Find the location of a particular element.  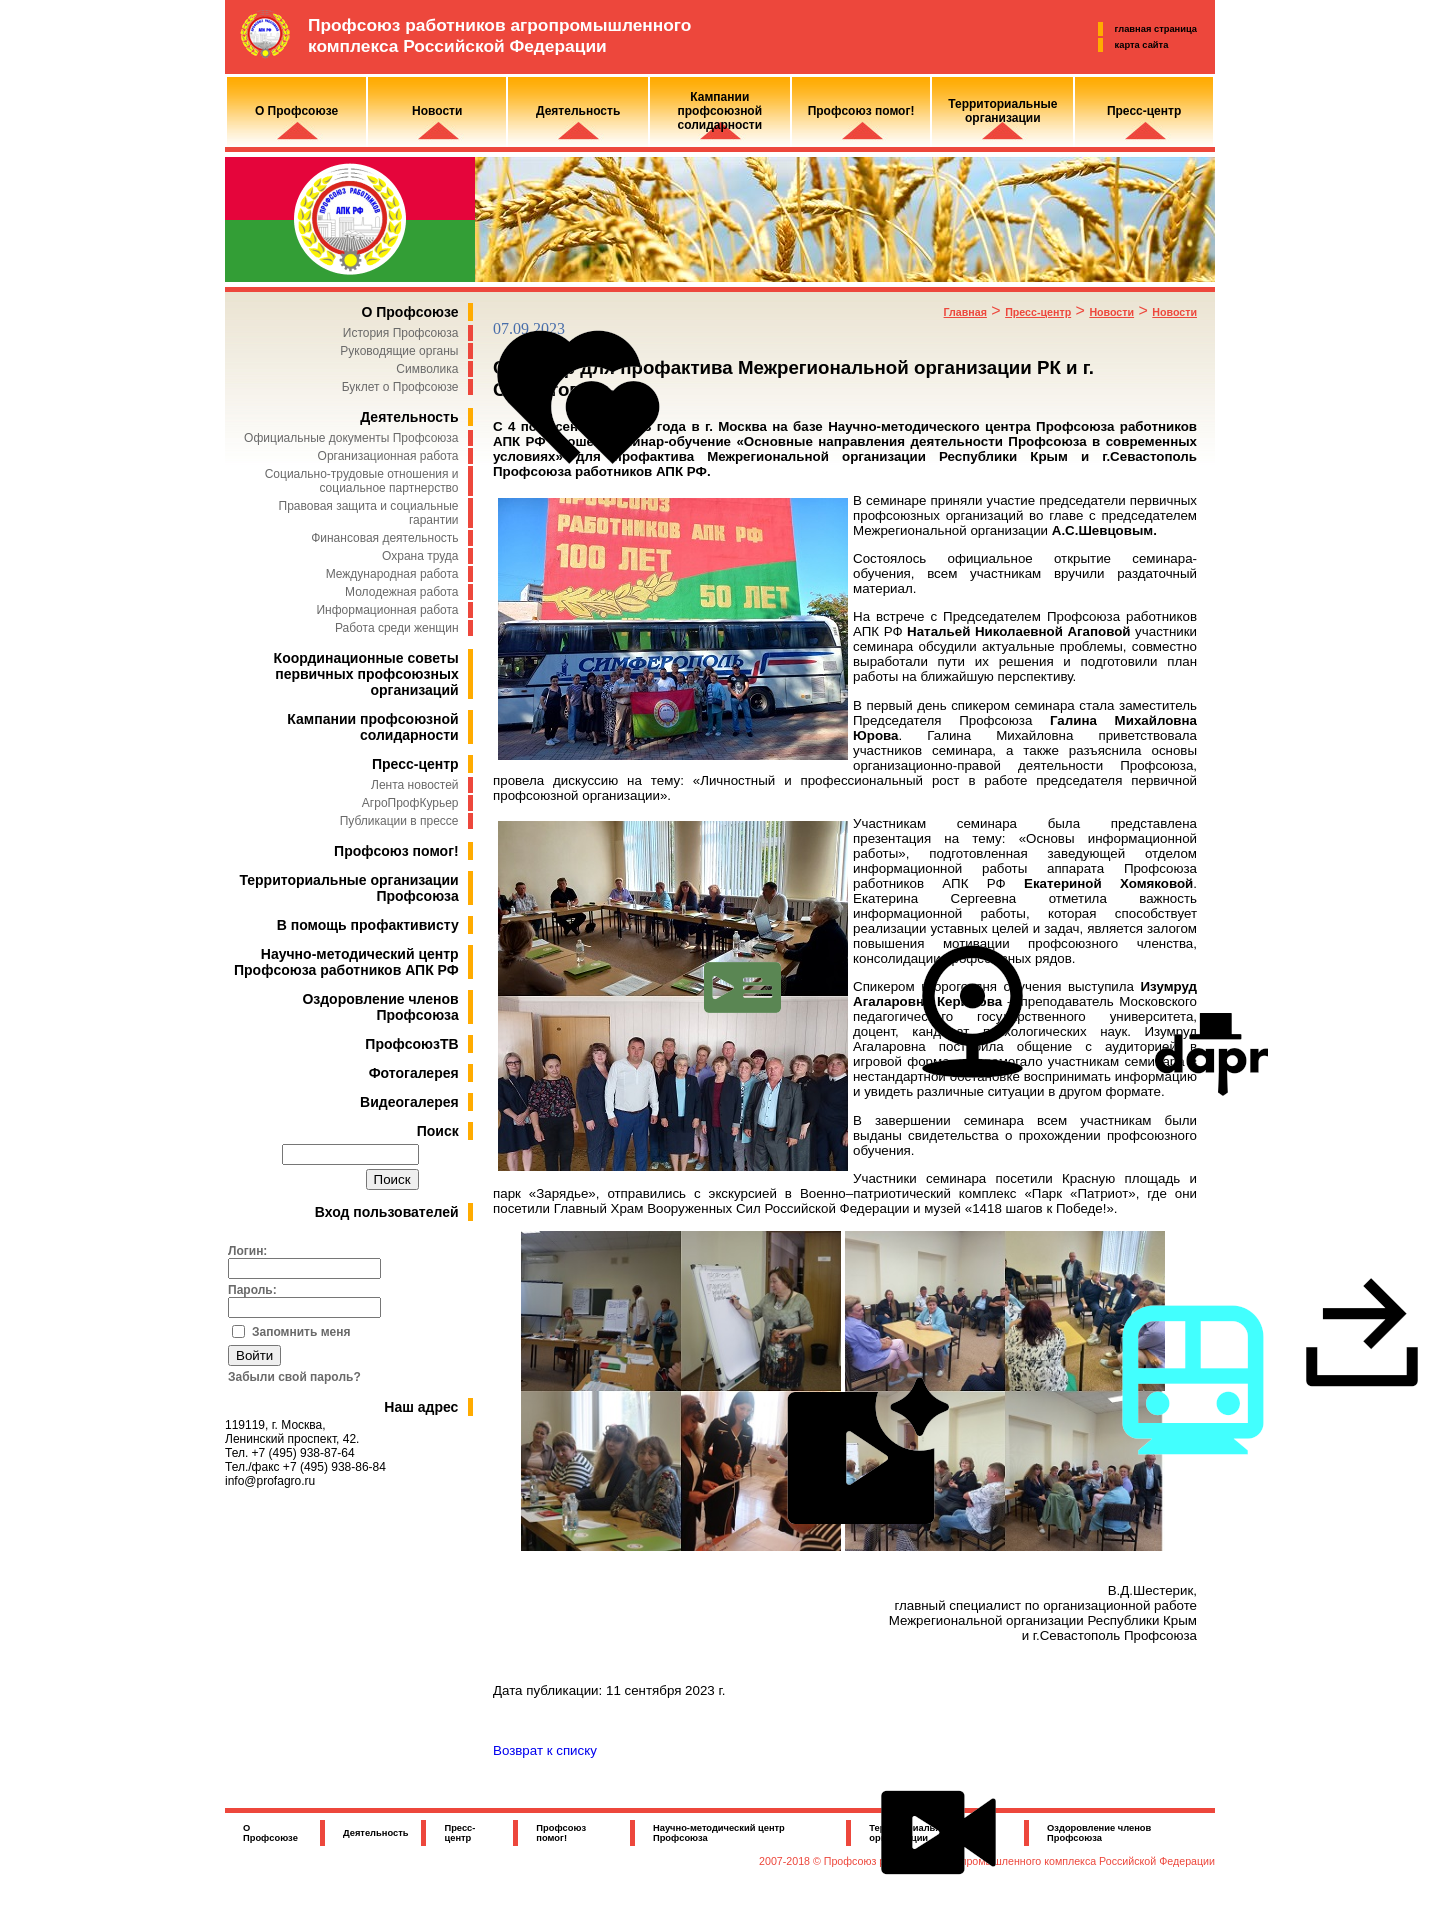

dapr distributed application runtime logo is located at coordinates (1211, 1054).